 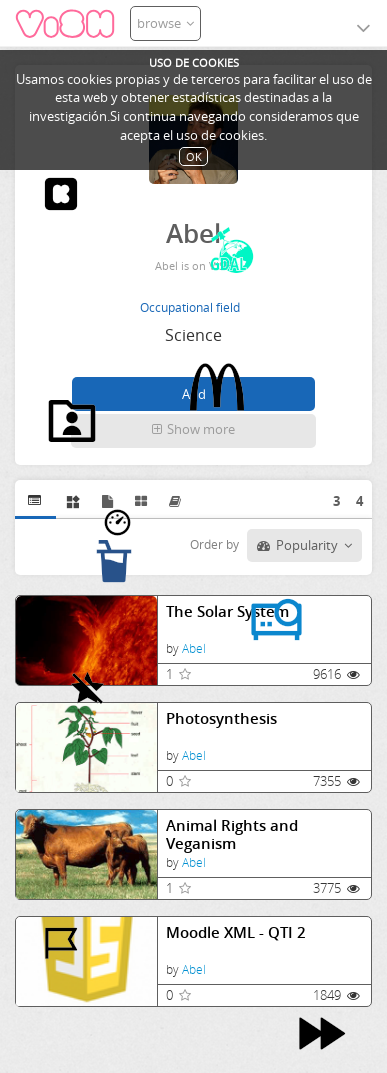 I want to click on view food and drink options, so click(x=114, y=563).